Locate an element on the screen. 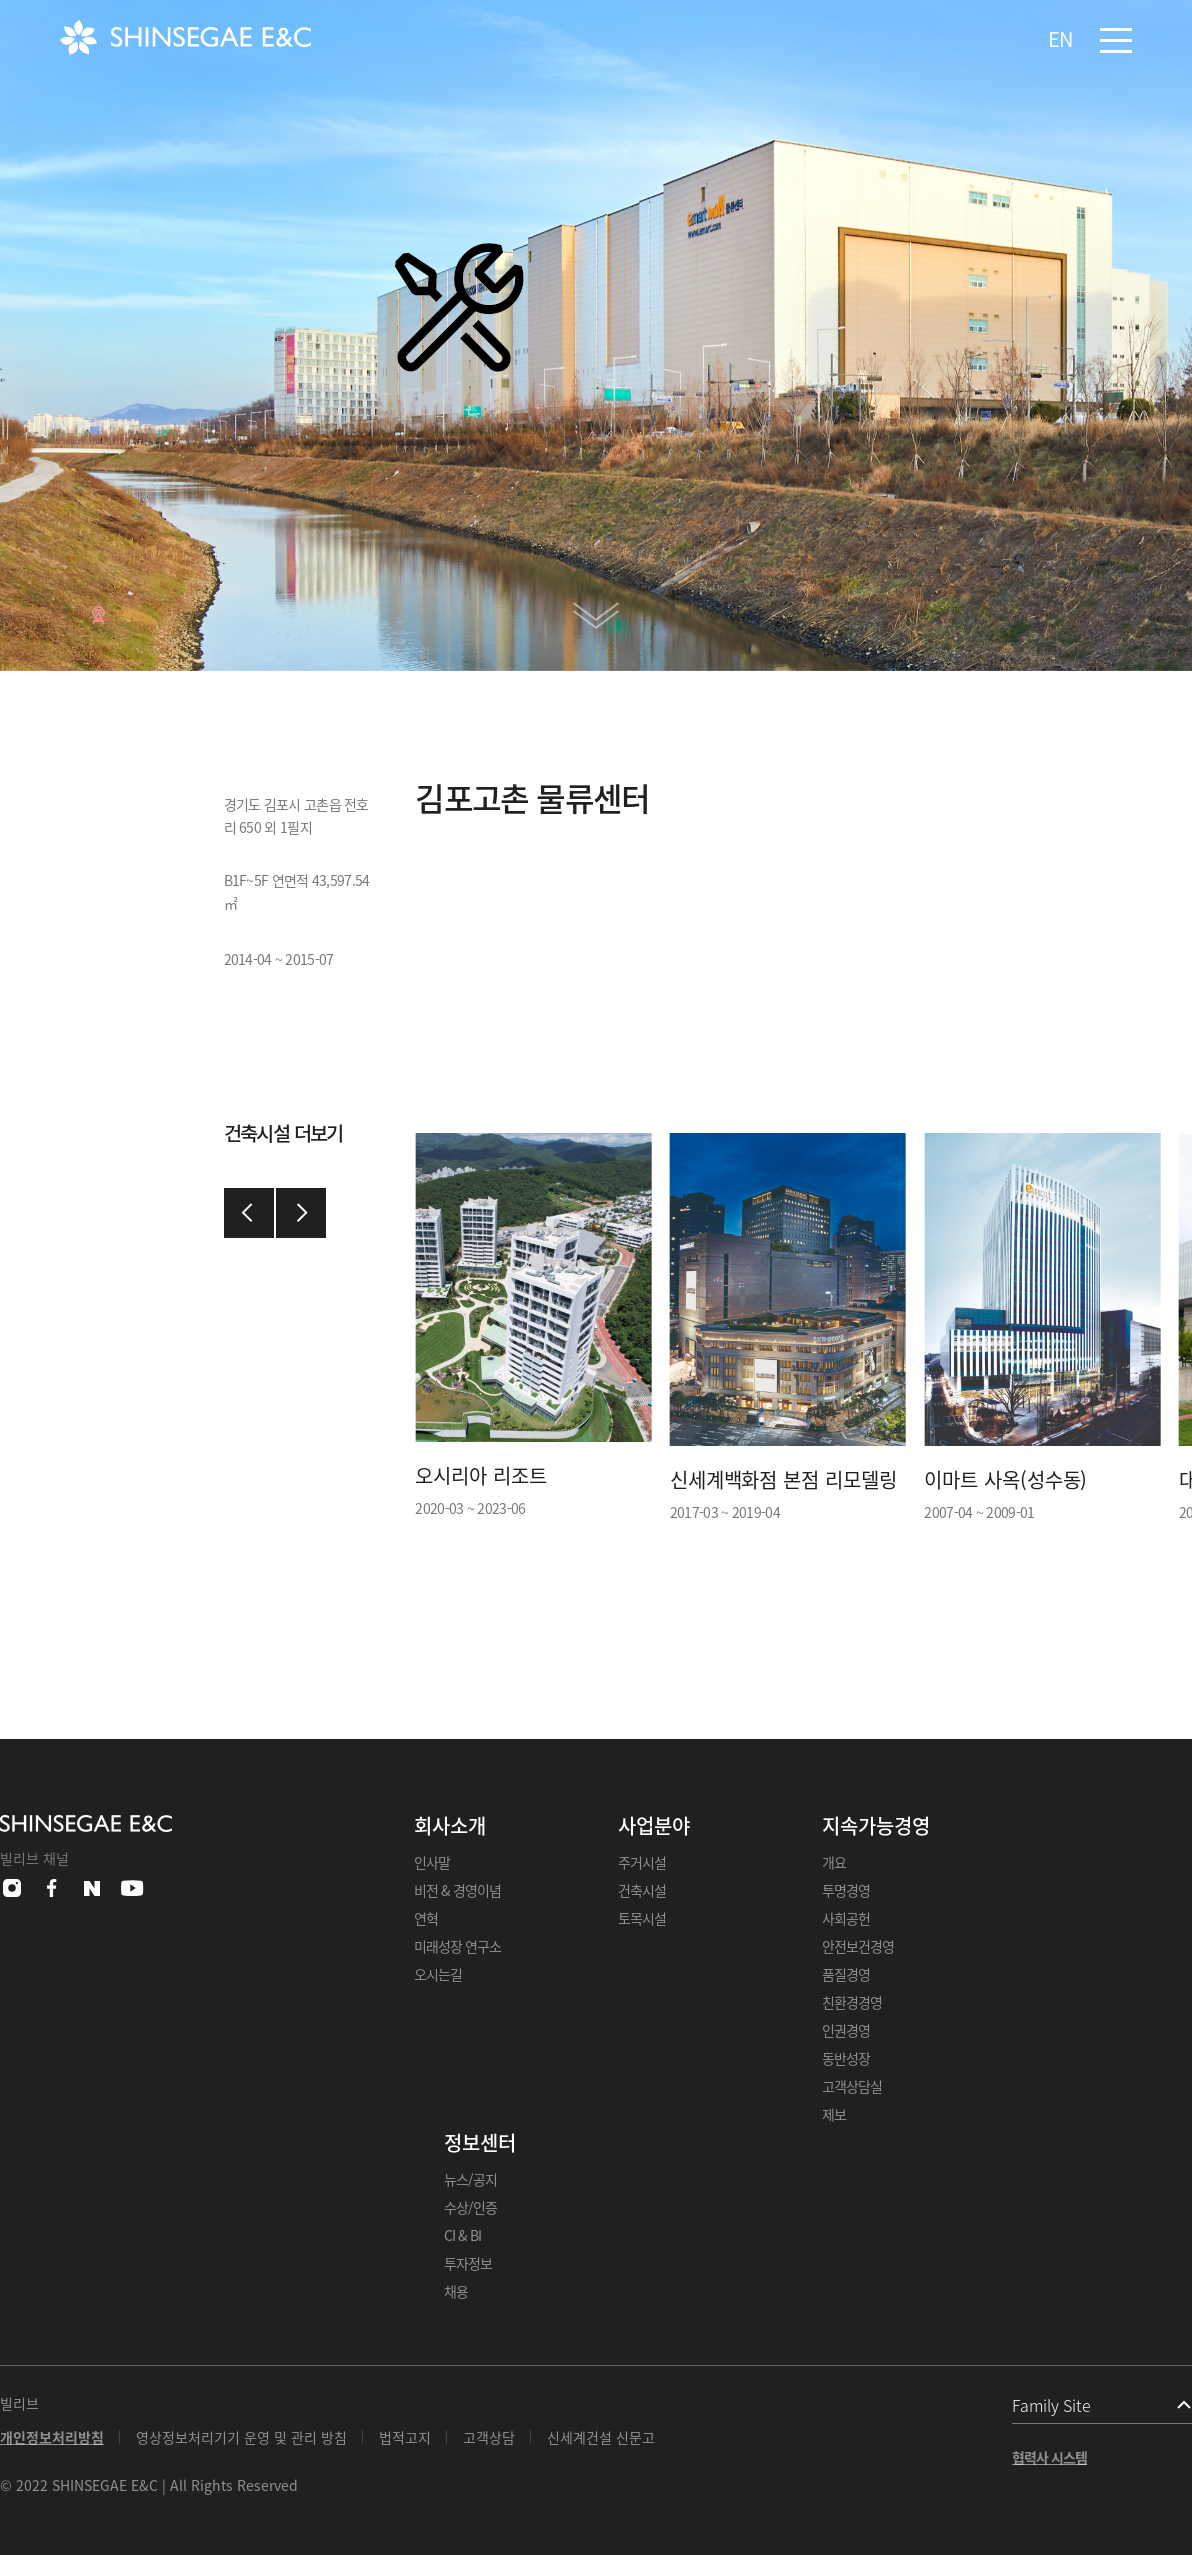  access settings or configuration options is located at coordinates (459, 307).